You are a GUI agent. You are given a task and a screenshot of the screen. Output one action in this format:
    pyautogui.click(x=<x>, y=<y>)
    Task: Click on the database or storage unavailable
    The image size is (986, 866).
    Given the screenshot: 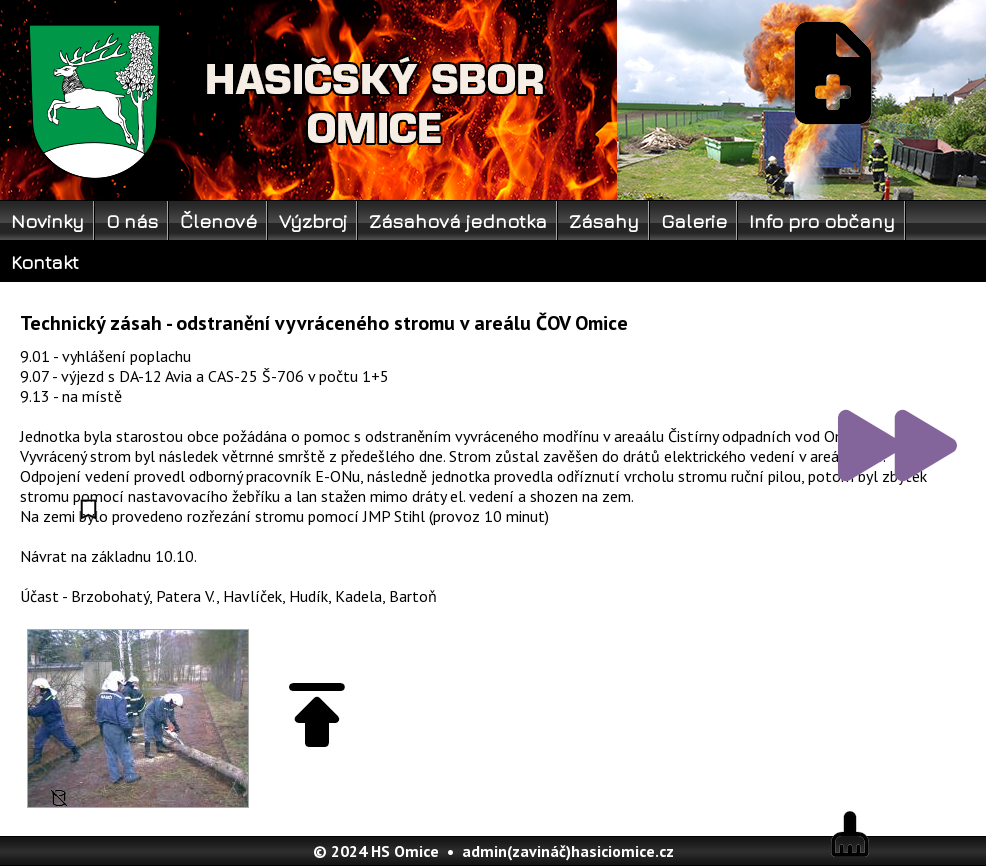 What is the action you would take?
    pyautogui.click(x=59, y=798)
    